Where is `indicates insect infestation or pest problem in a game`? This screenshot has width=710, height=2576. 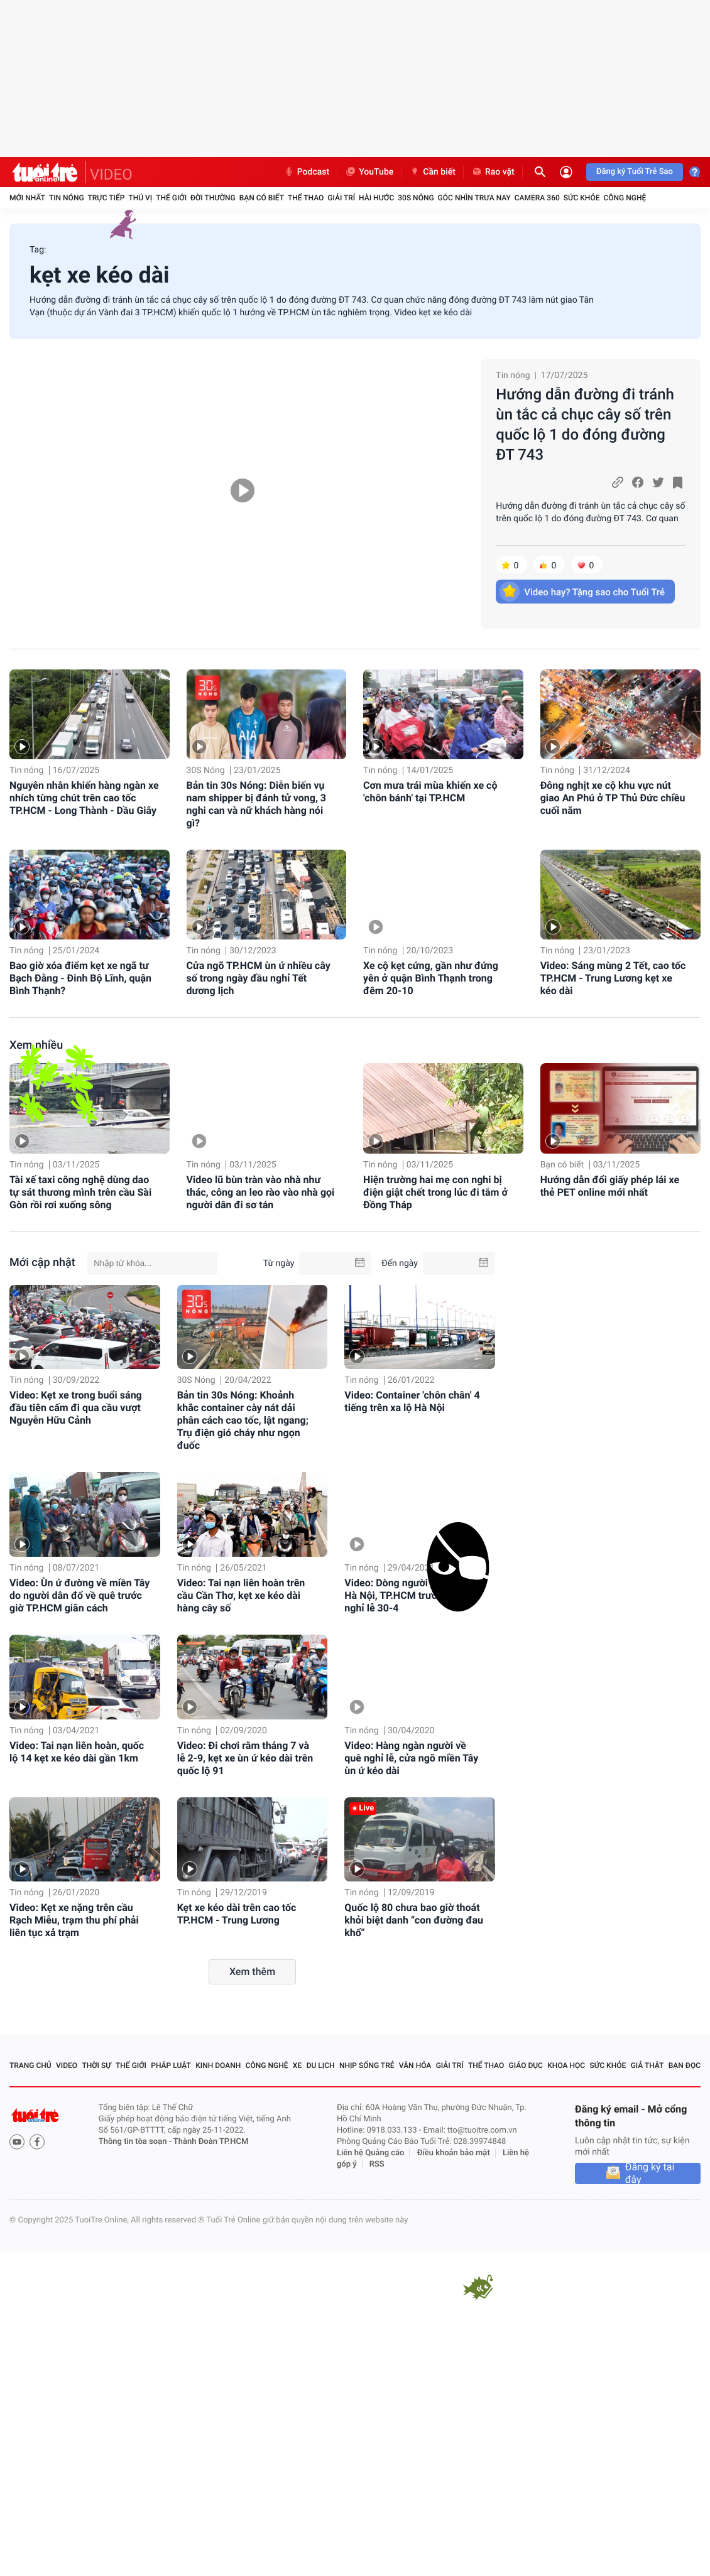
indicates insect infestation or pest problem in a game is located at coordinates (58, 1084).